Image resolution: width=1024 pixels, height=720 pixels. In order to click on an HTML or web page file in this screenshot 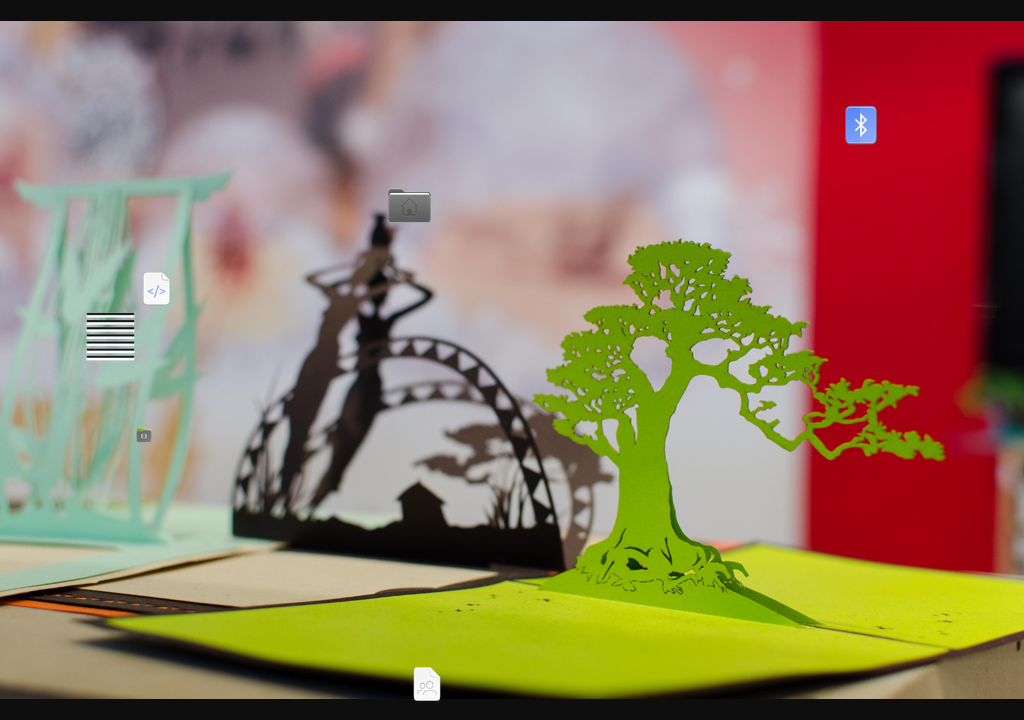, I will do `click(156, 288)`.